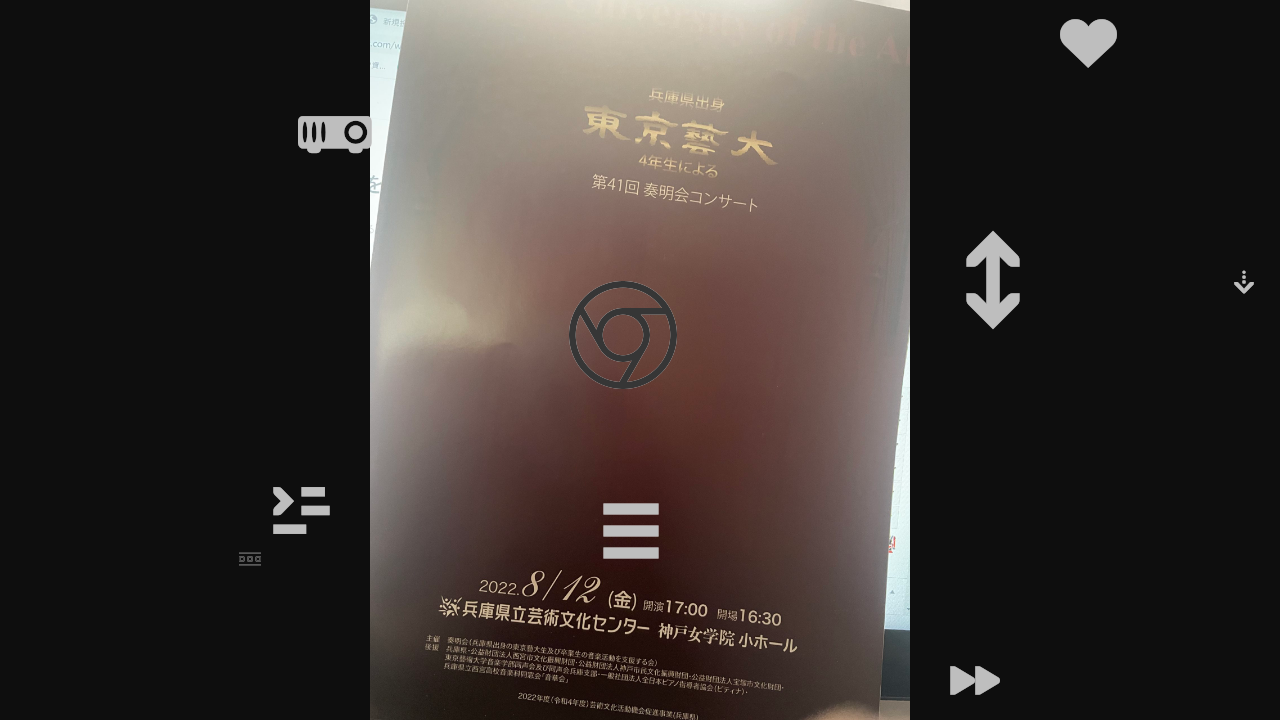 The image size is (1280, 720). I want to click on open google chrome browser, so click(623, 335).